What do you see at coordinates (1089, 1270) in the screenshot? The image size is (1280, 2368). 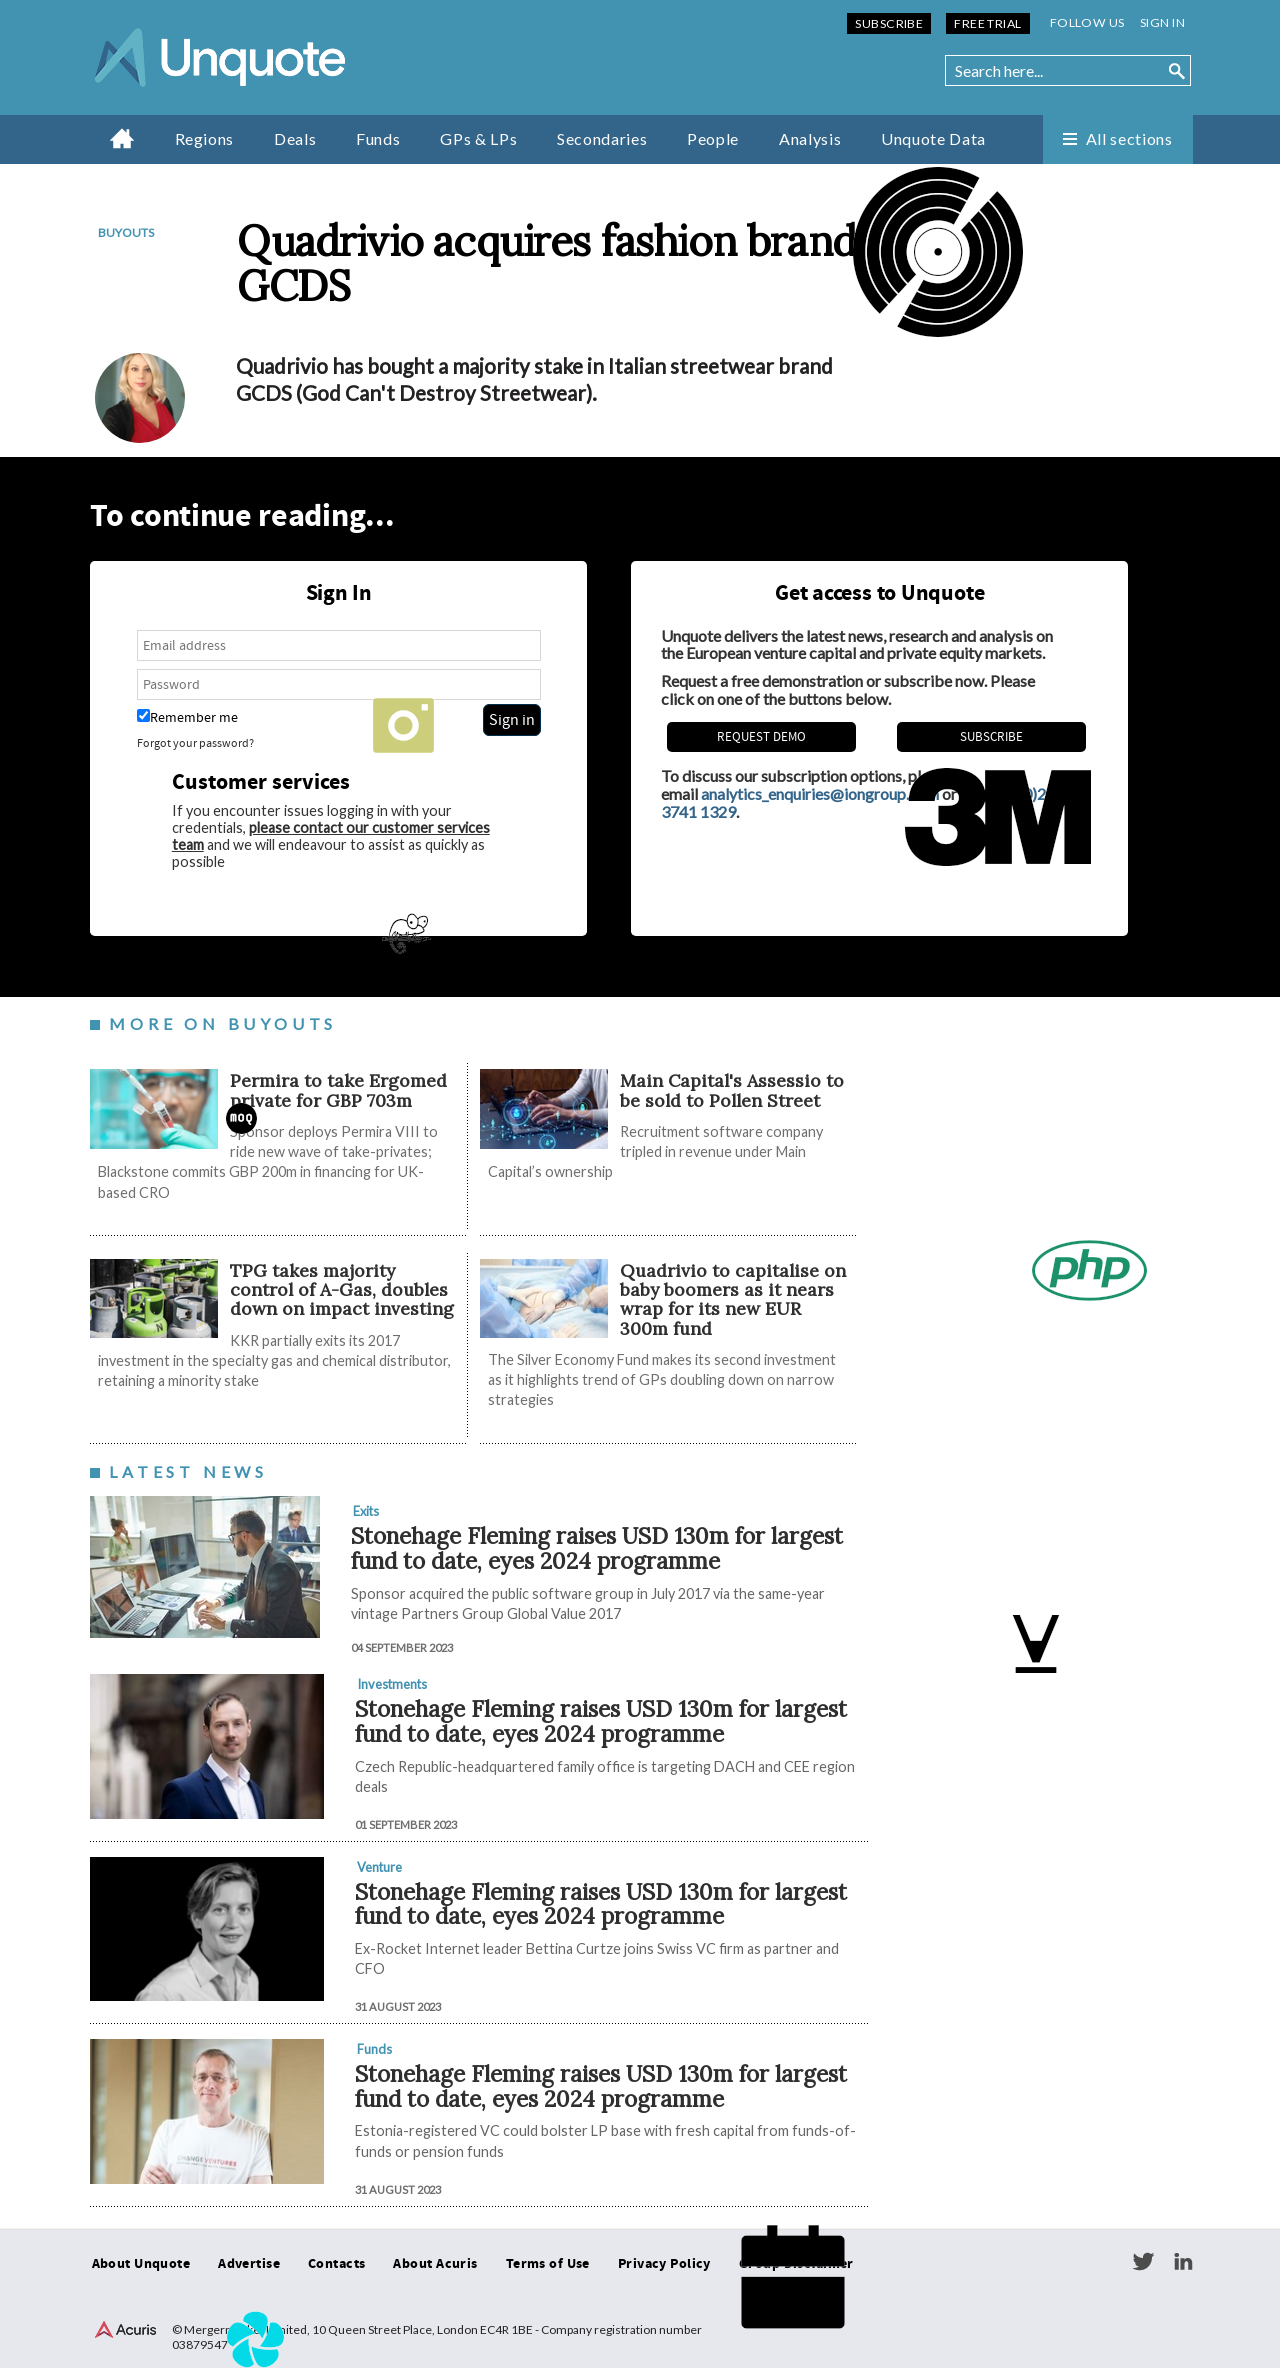 I see `php programming language logo` at bounding box center [1089, 1270].